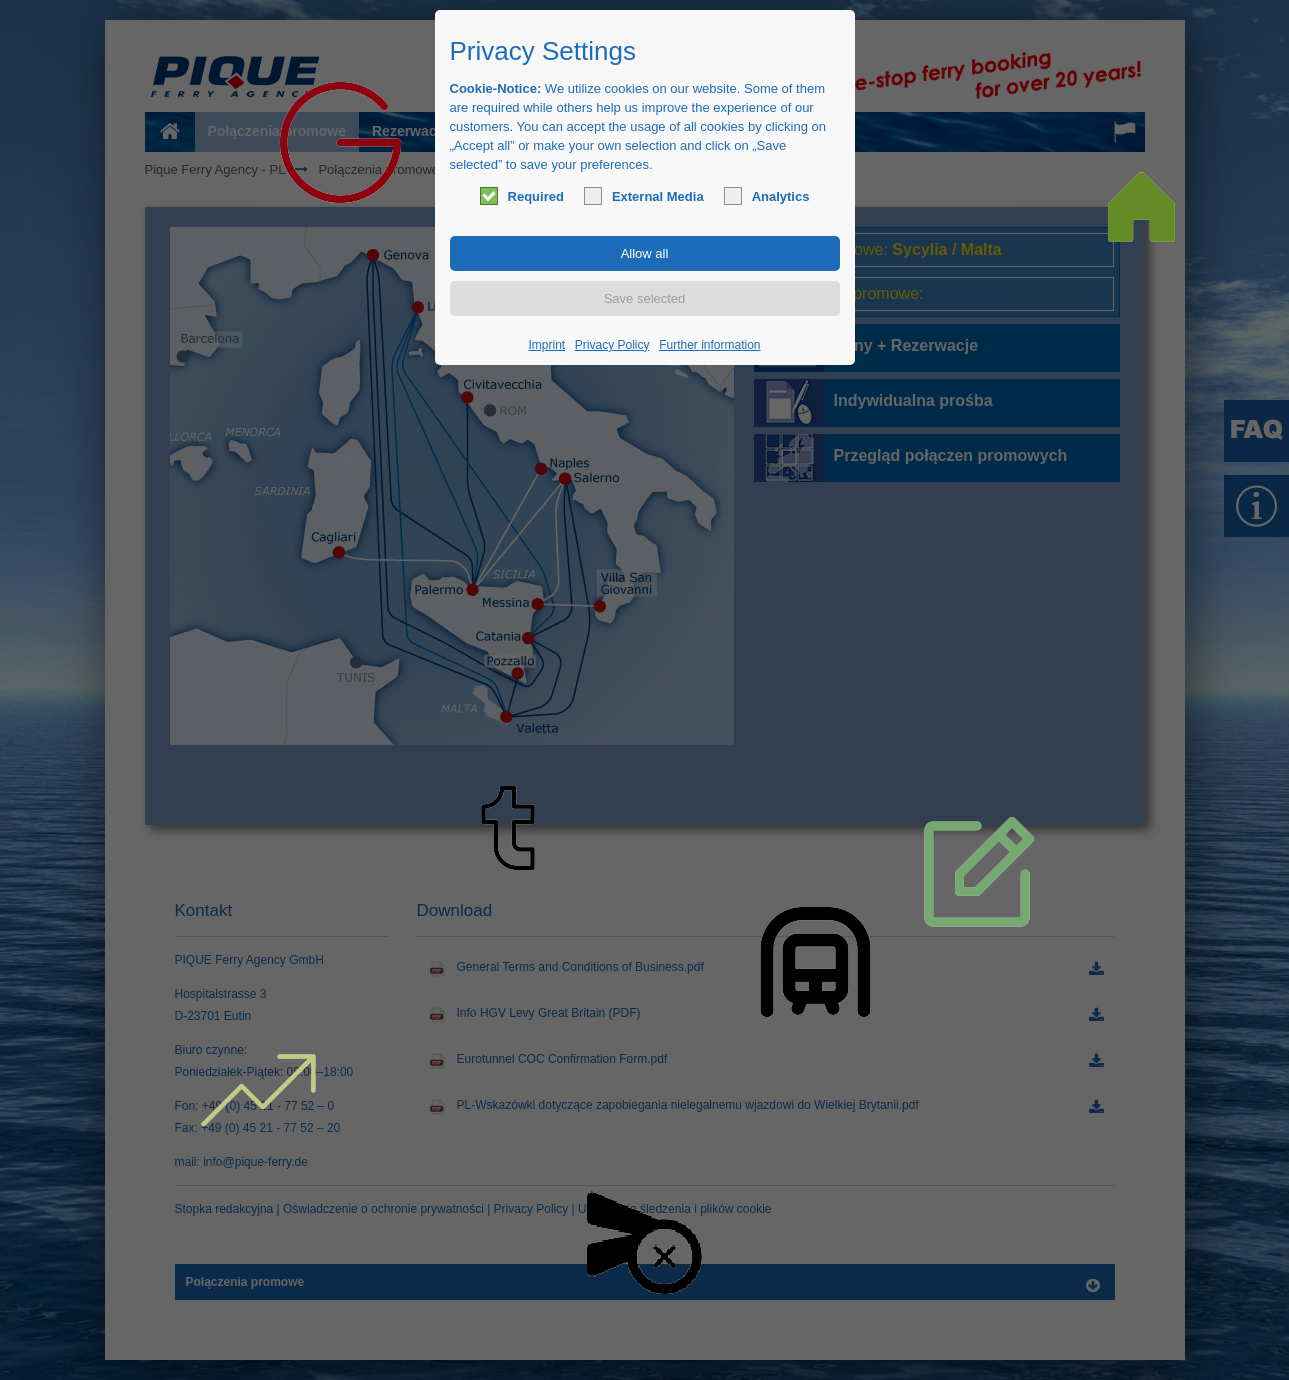 This screenshot has height=1380, width=1289. I want to click on navigate to home screen, so click(1141, 208).